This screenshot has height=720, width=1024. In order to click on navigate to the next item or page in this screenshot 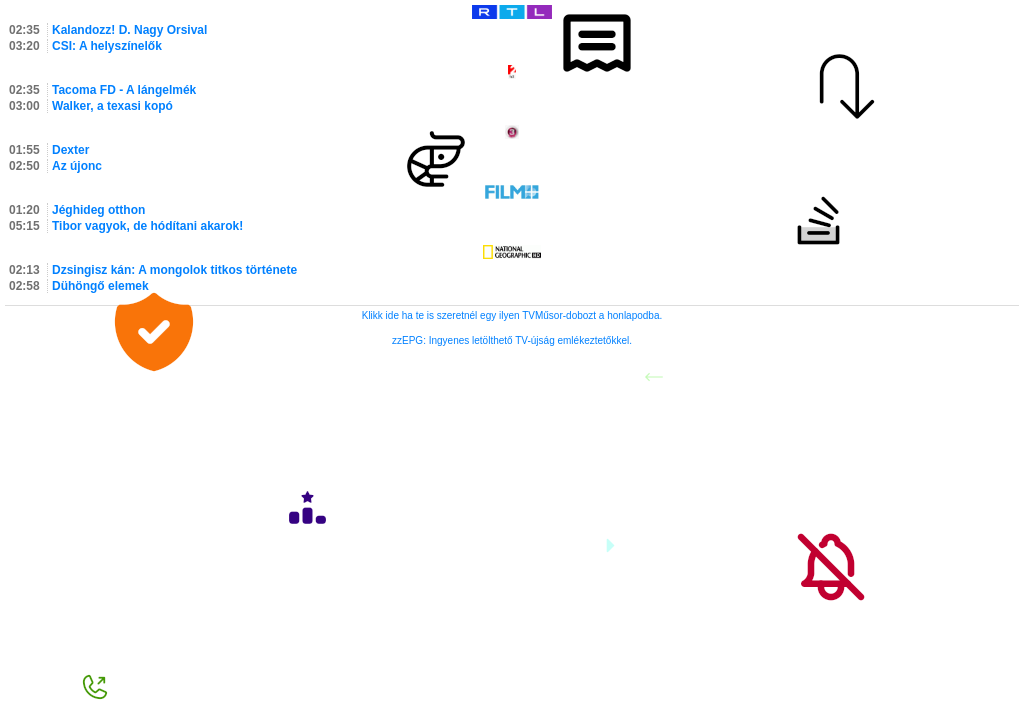, I will do `click(609, 545)`.